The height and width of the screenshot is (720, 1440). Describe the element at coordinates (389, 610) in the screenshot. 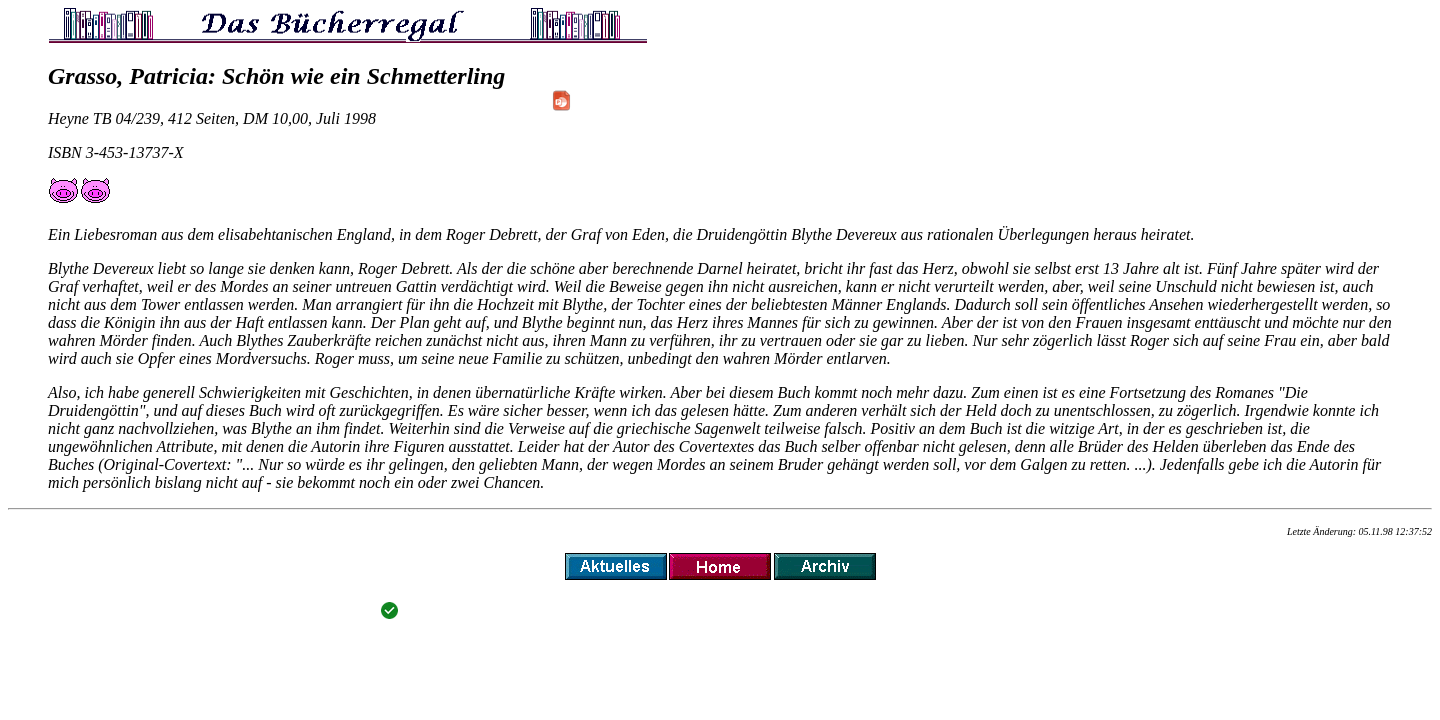

I see `confirm or approve an action` at that location.